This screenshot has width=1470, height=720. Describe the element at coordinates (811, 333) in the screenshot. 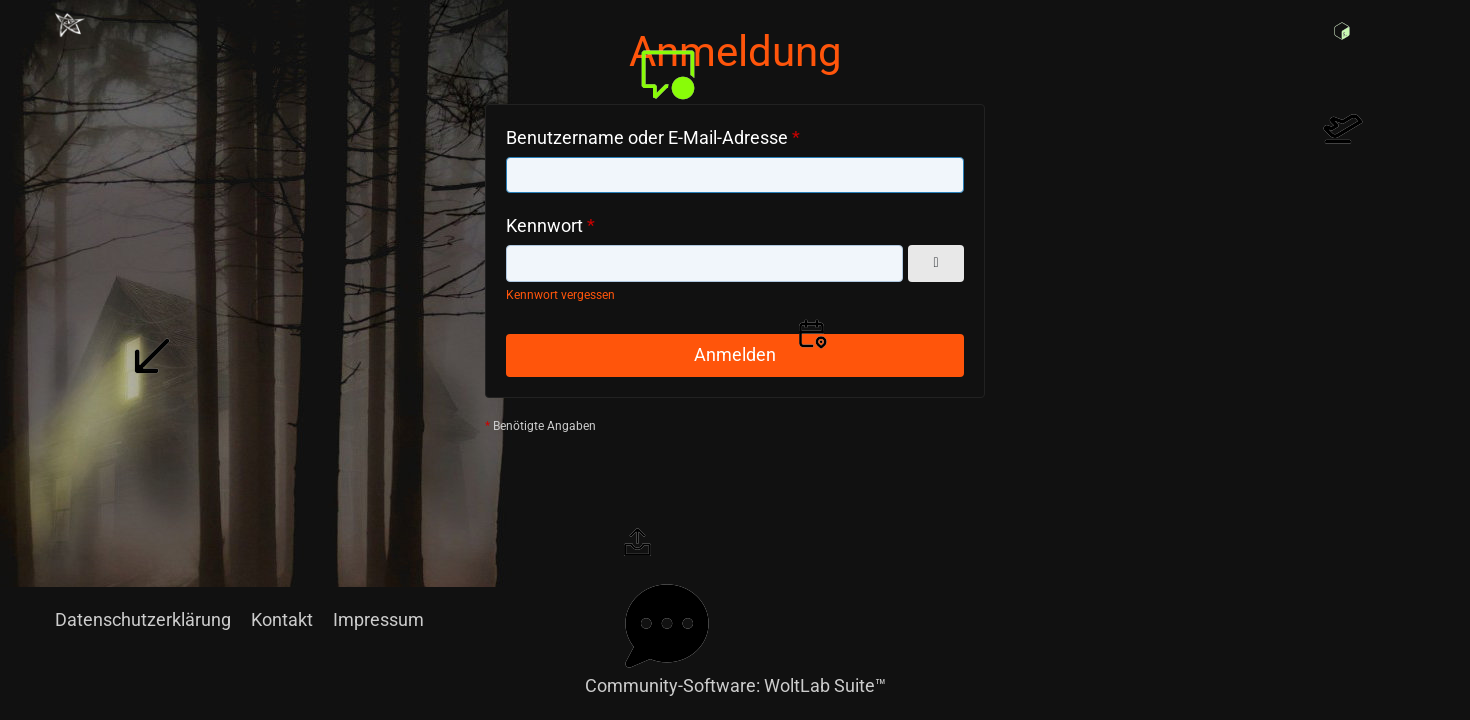

I see `pin an event to a specific location` at that location.